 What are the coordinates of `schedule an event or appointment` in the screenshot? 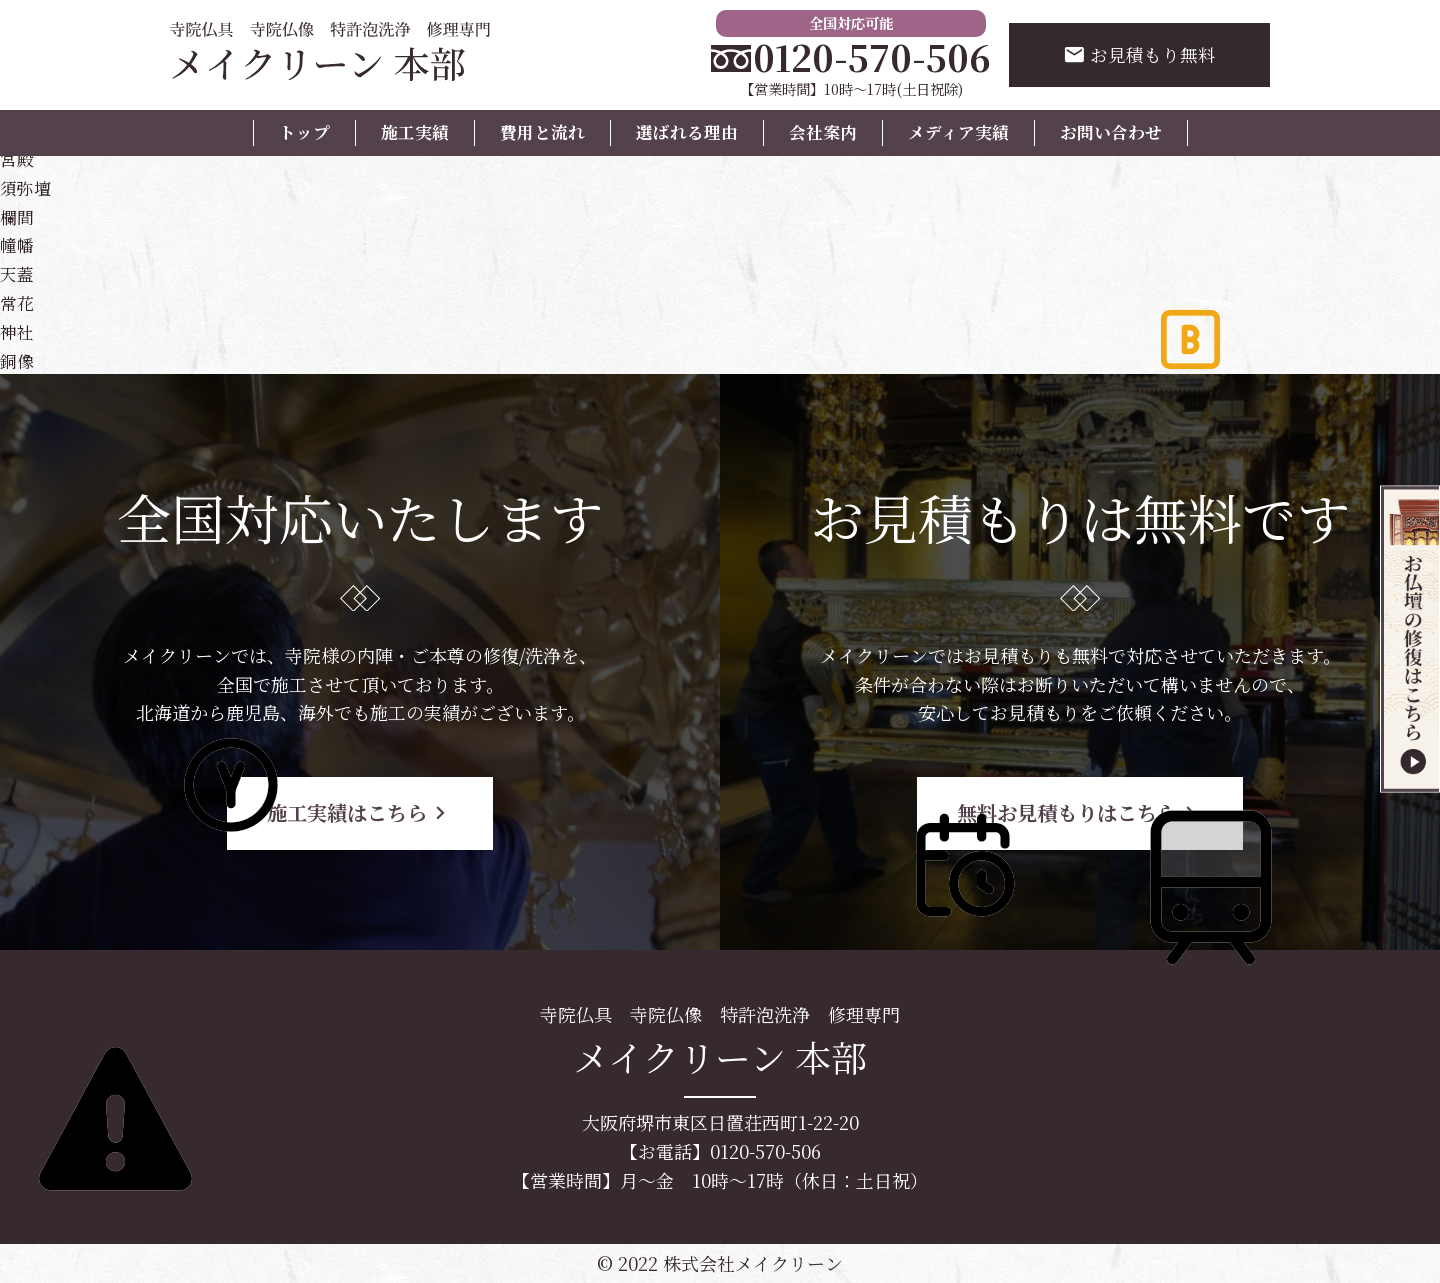 It's located at (963, 865).